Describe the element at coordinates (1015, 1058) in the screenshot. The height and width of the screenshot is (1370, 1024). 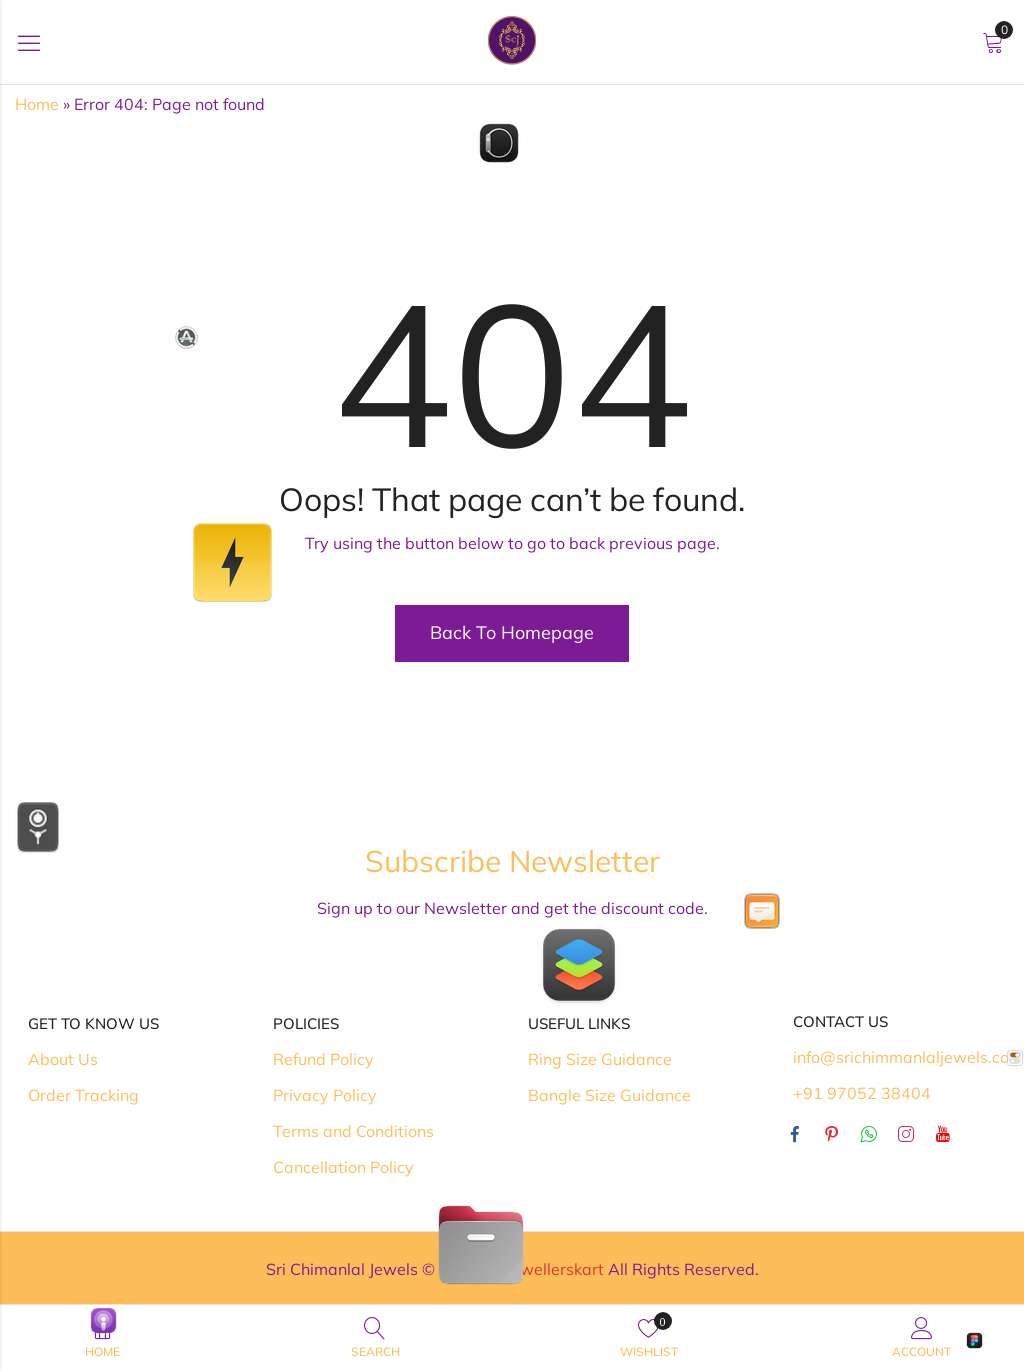
I see `open gnome tweaks settings` at that location.